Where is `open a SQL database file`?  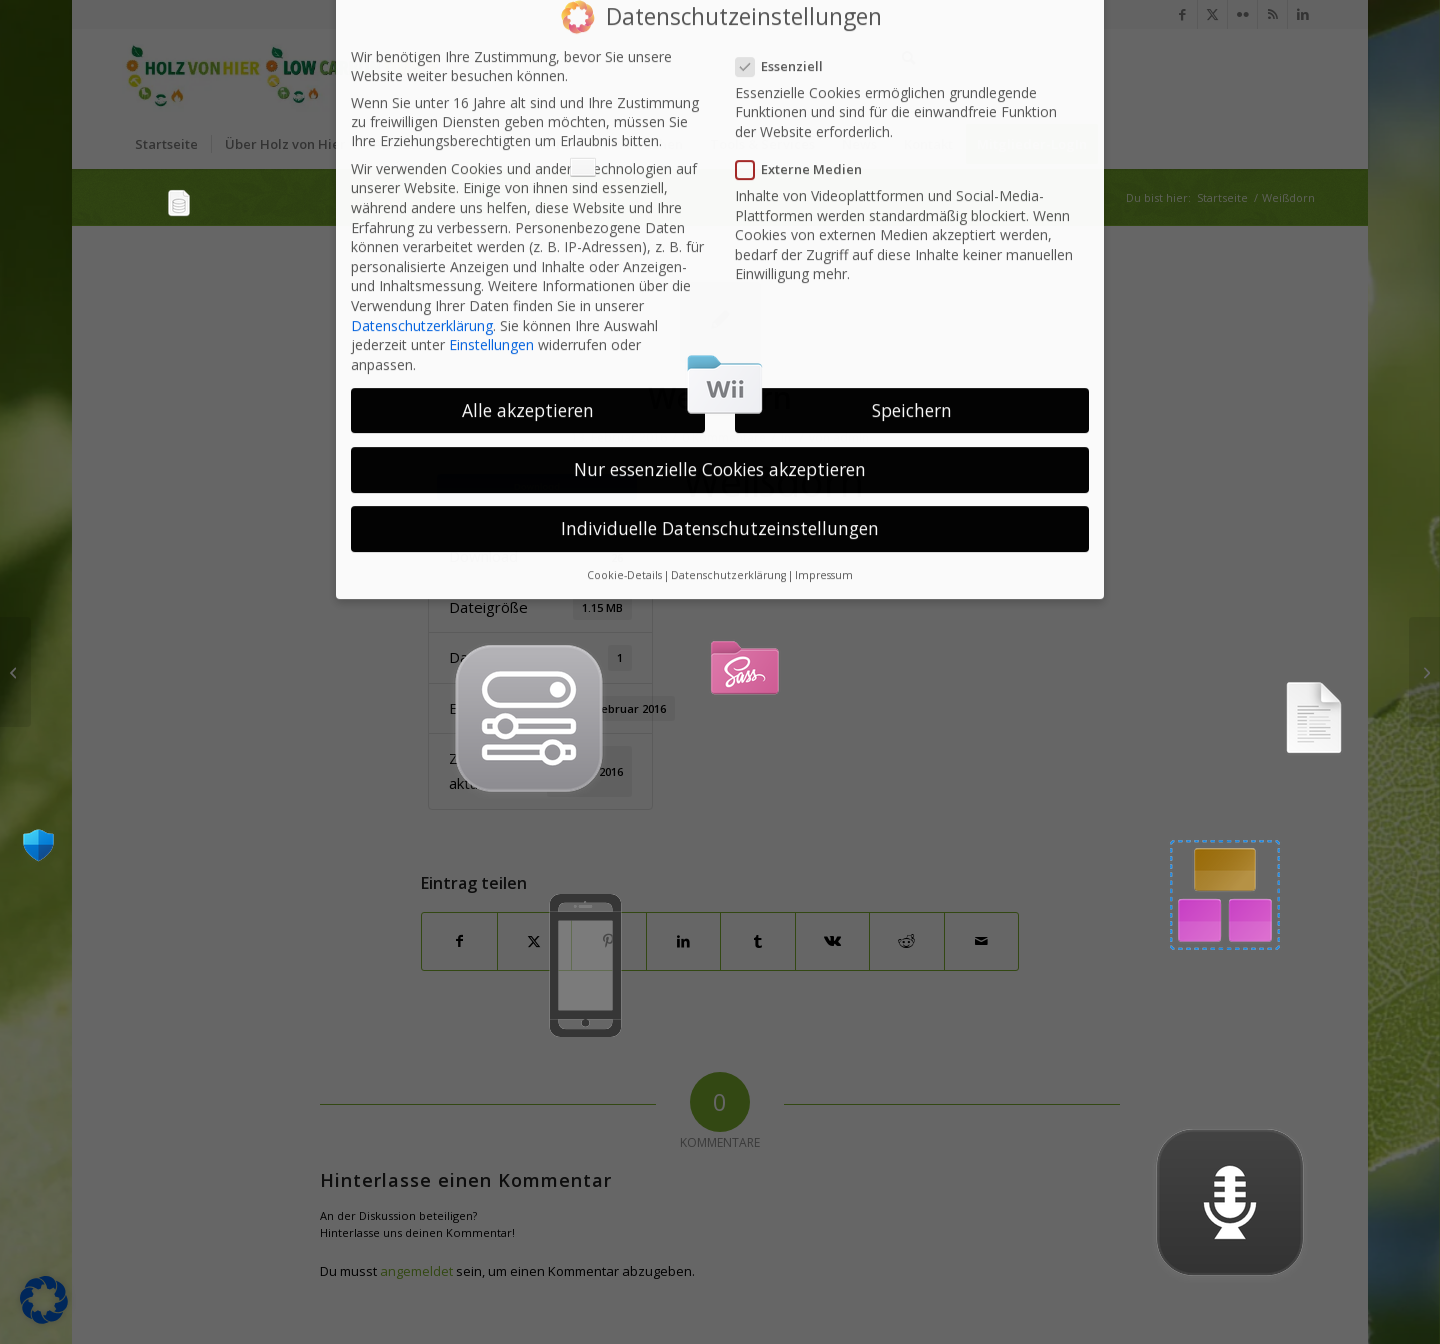
open a SQL database file is located at coordinates (179, 203).